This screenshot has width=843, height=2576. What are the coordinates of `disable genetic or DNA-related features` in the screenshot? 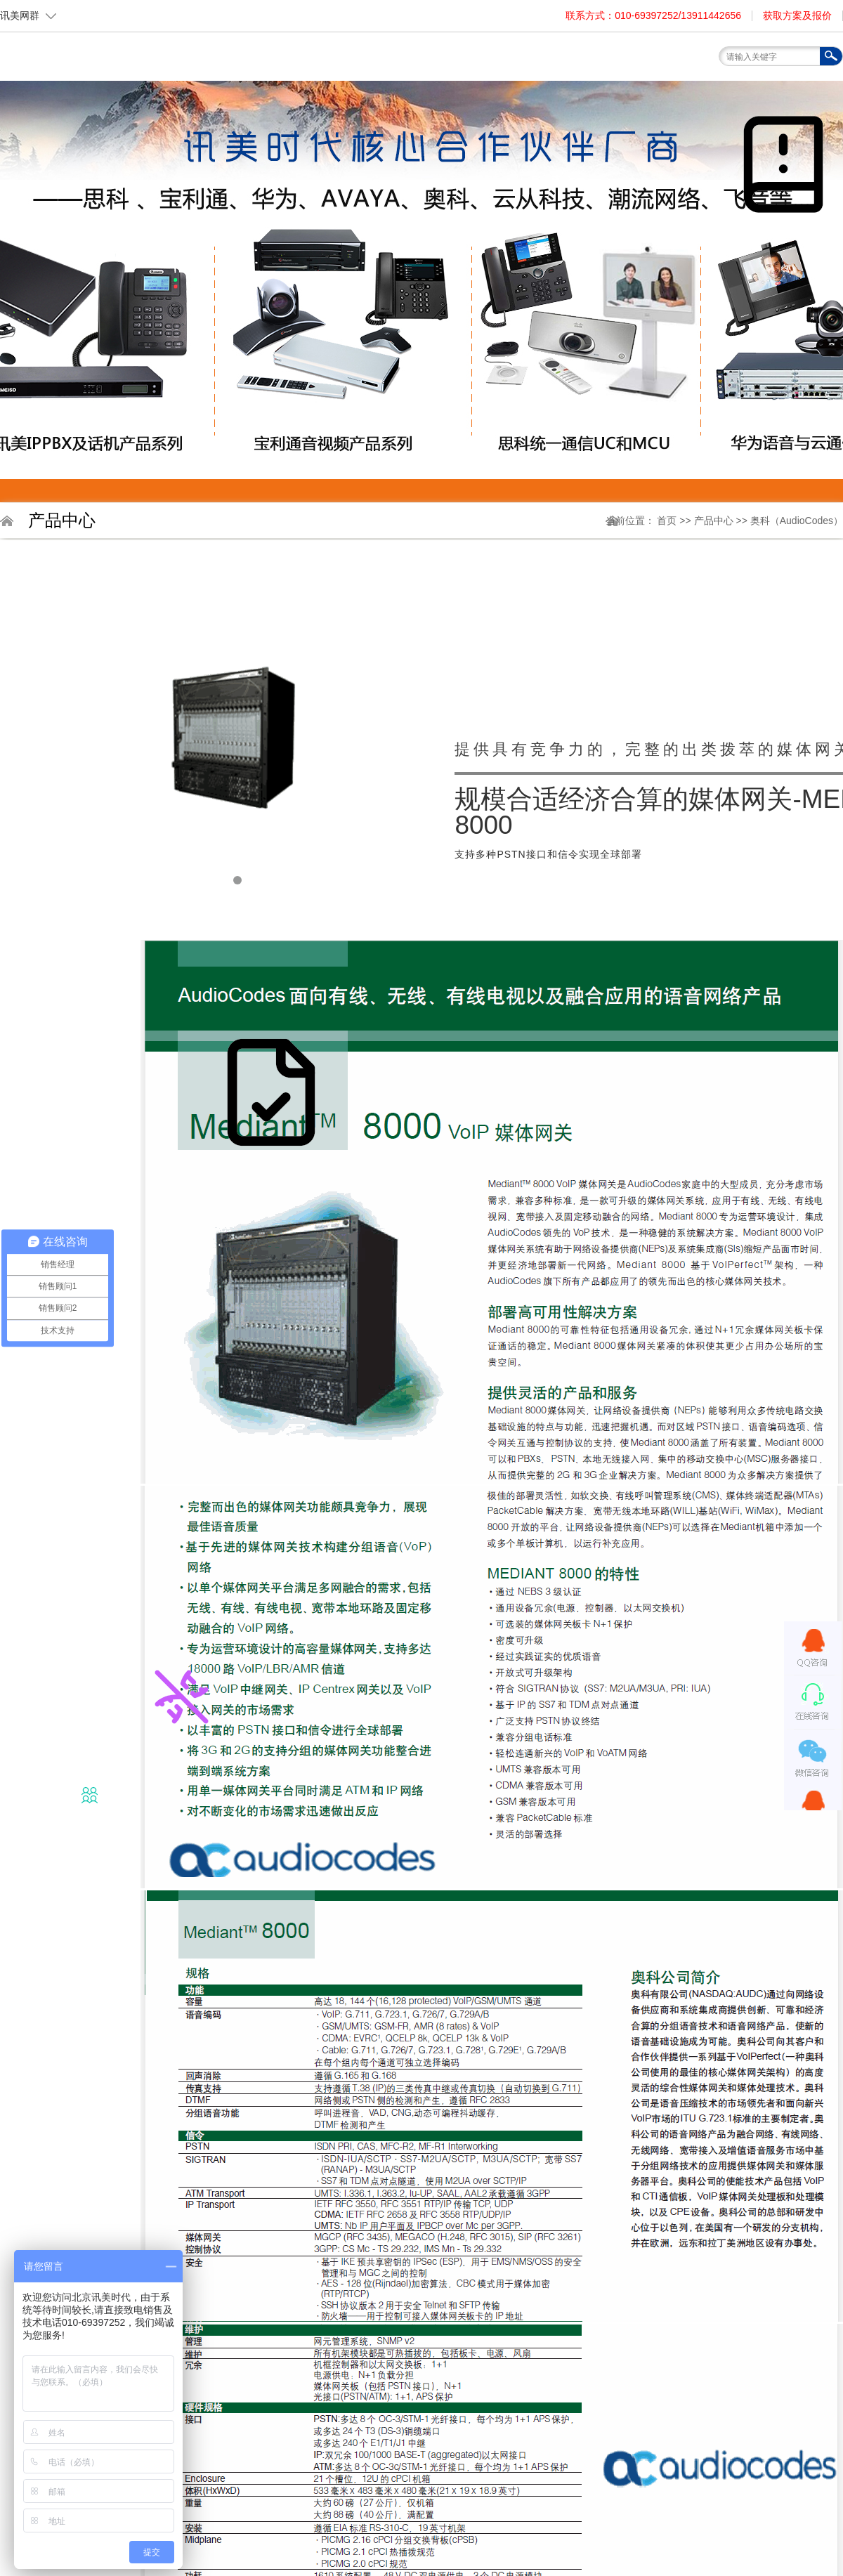 It's located at (181, 1696).